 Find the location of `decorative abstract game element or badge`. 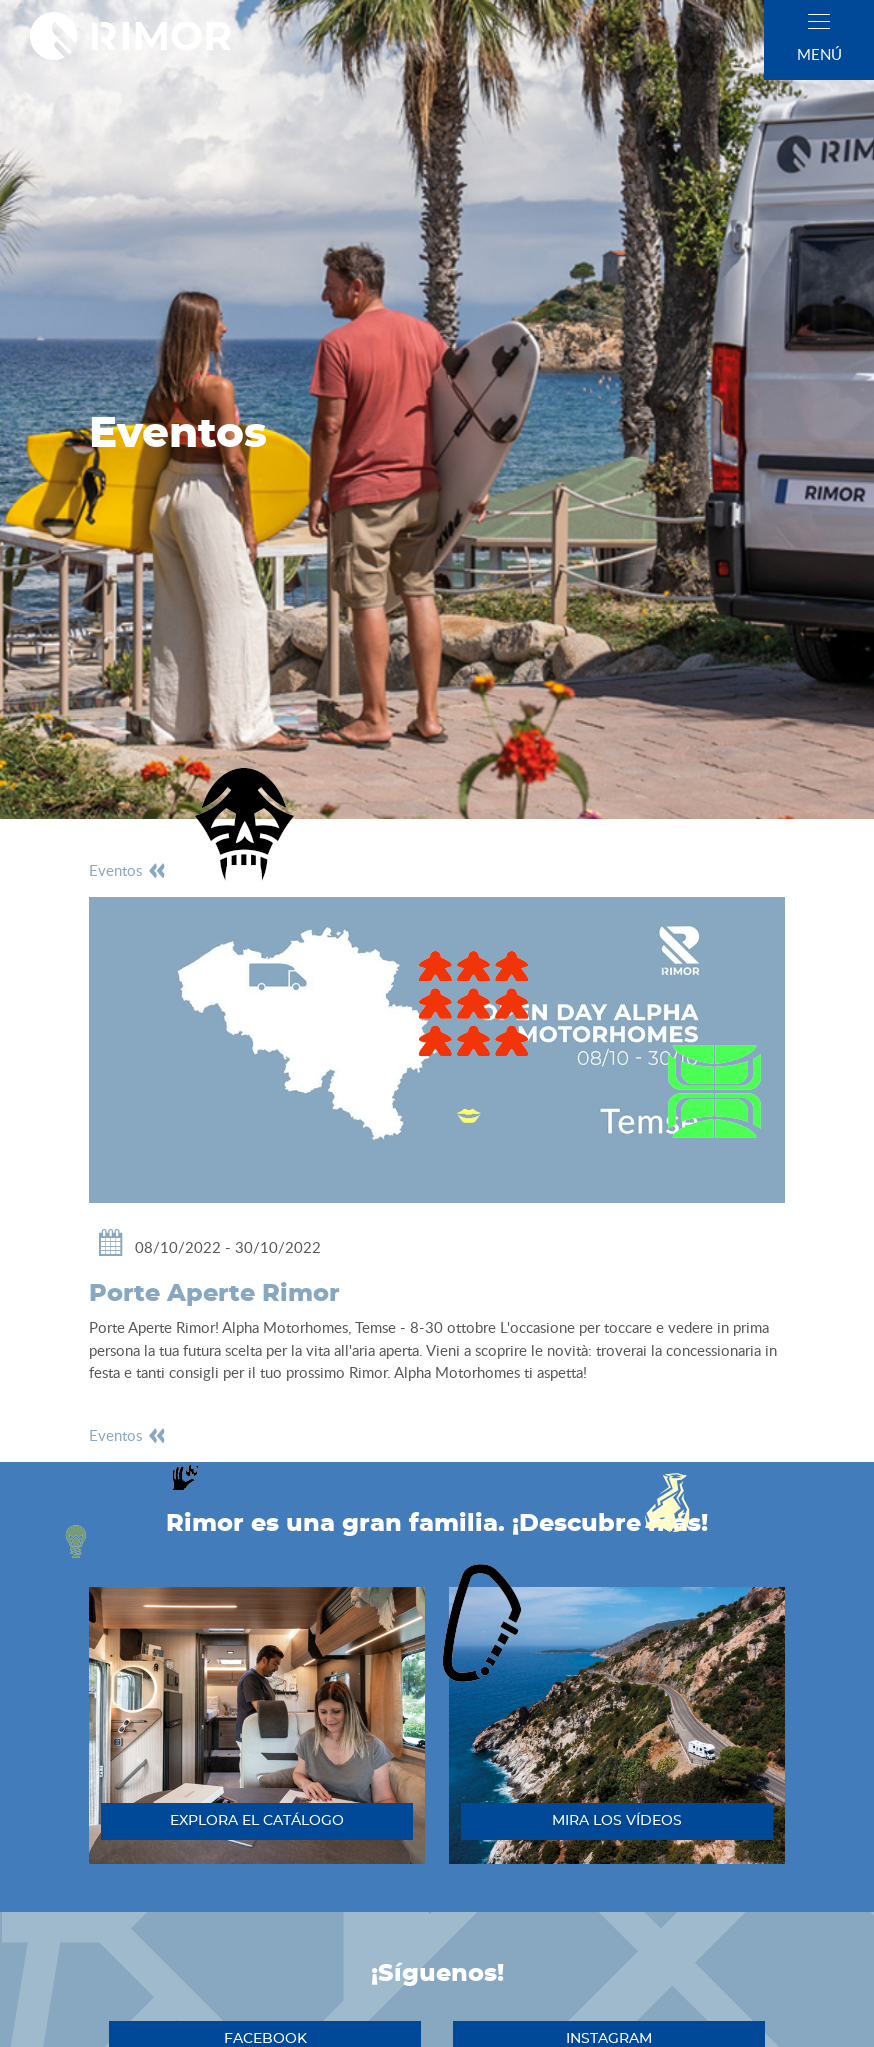

decorative abstract game element or badge is located at coordinates (714, 1091).